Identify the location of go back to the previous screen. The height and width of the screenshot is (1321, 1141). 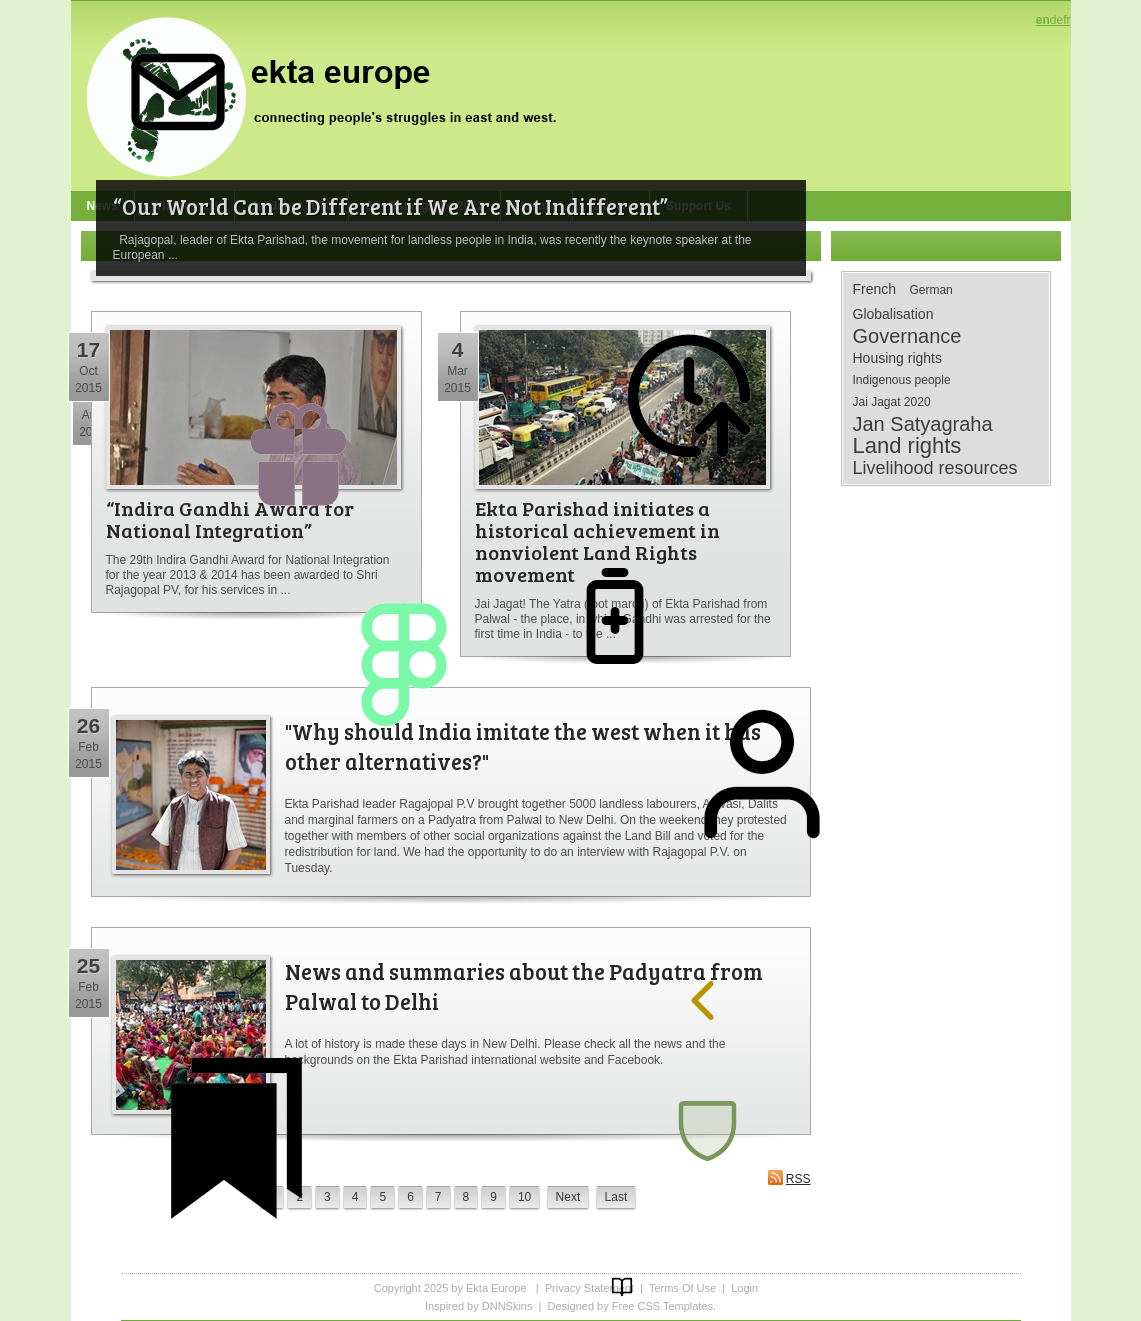
(702, 1000).